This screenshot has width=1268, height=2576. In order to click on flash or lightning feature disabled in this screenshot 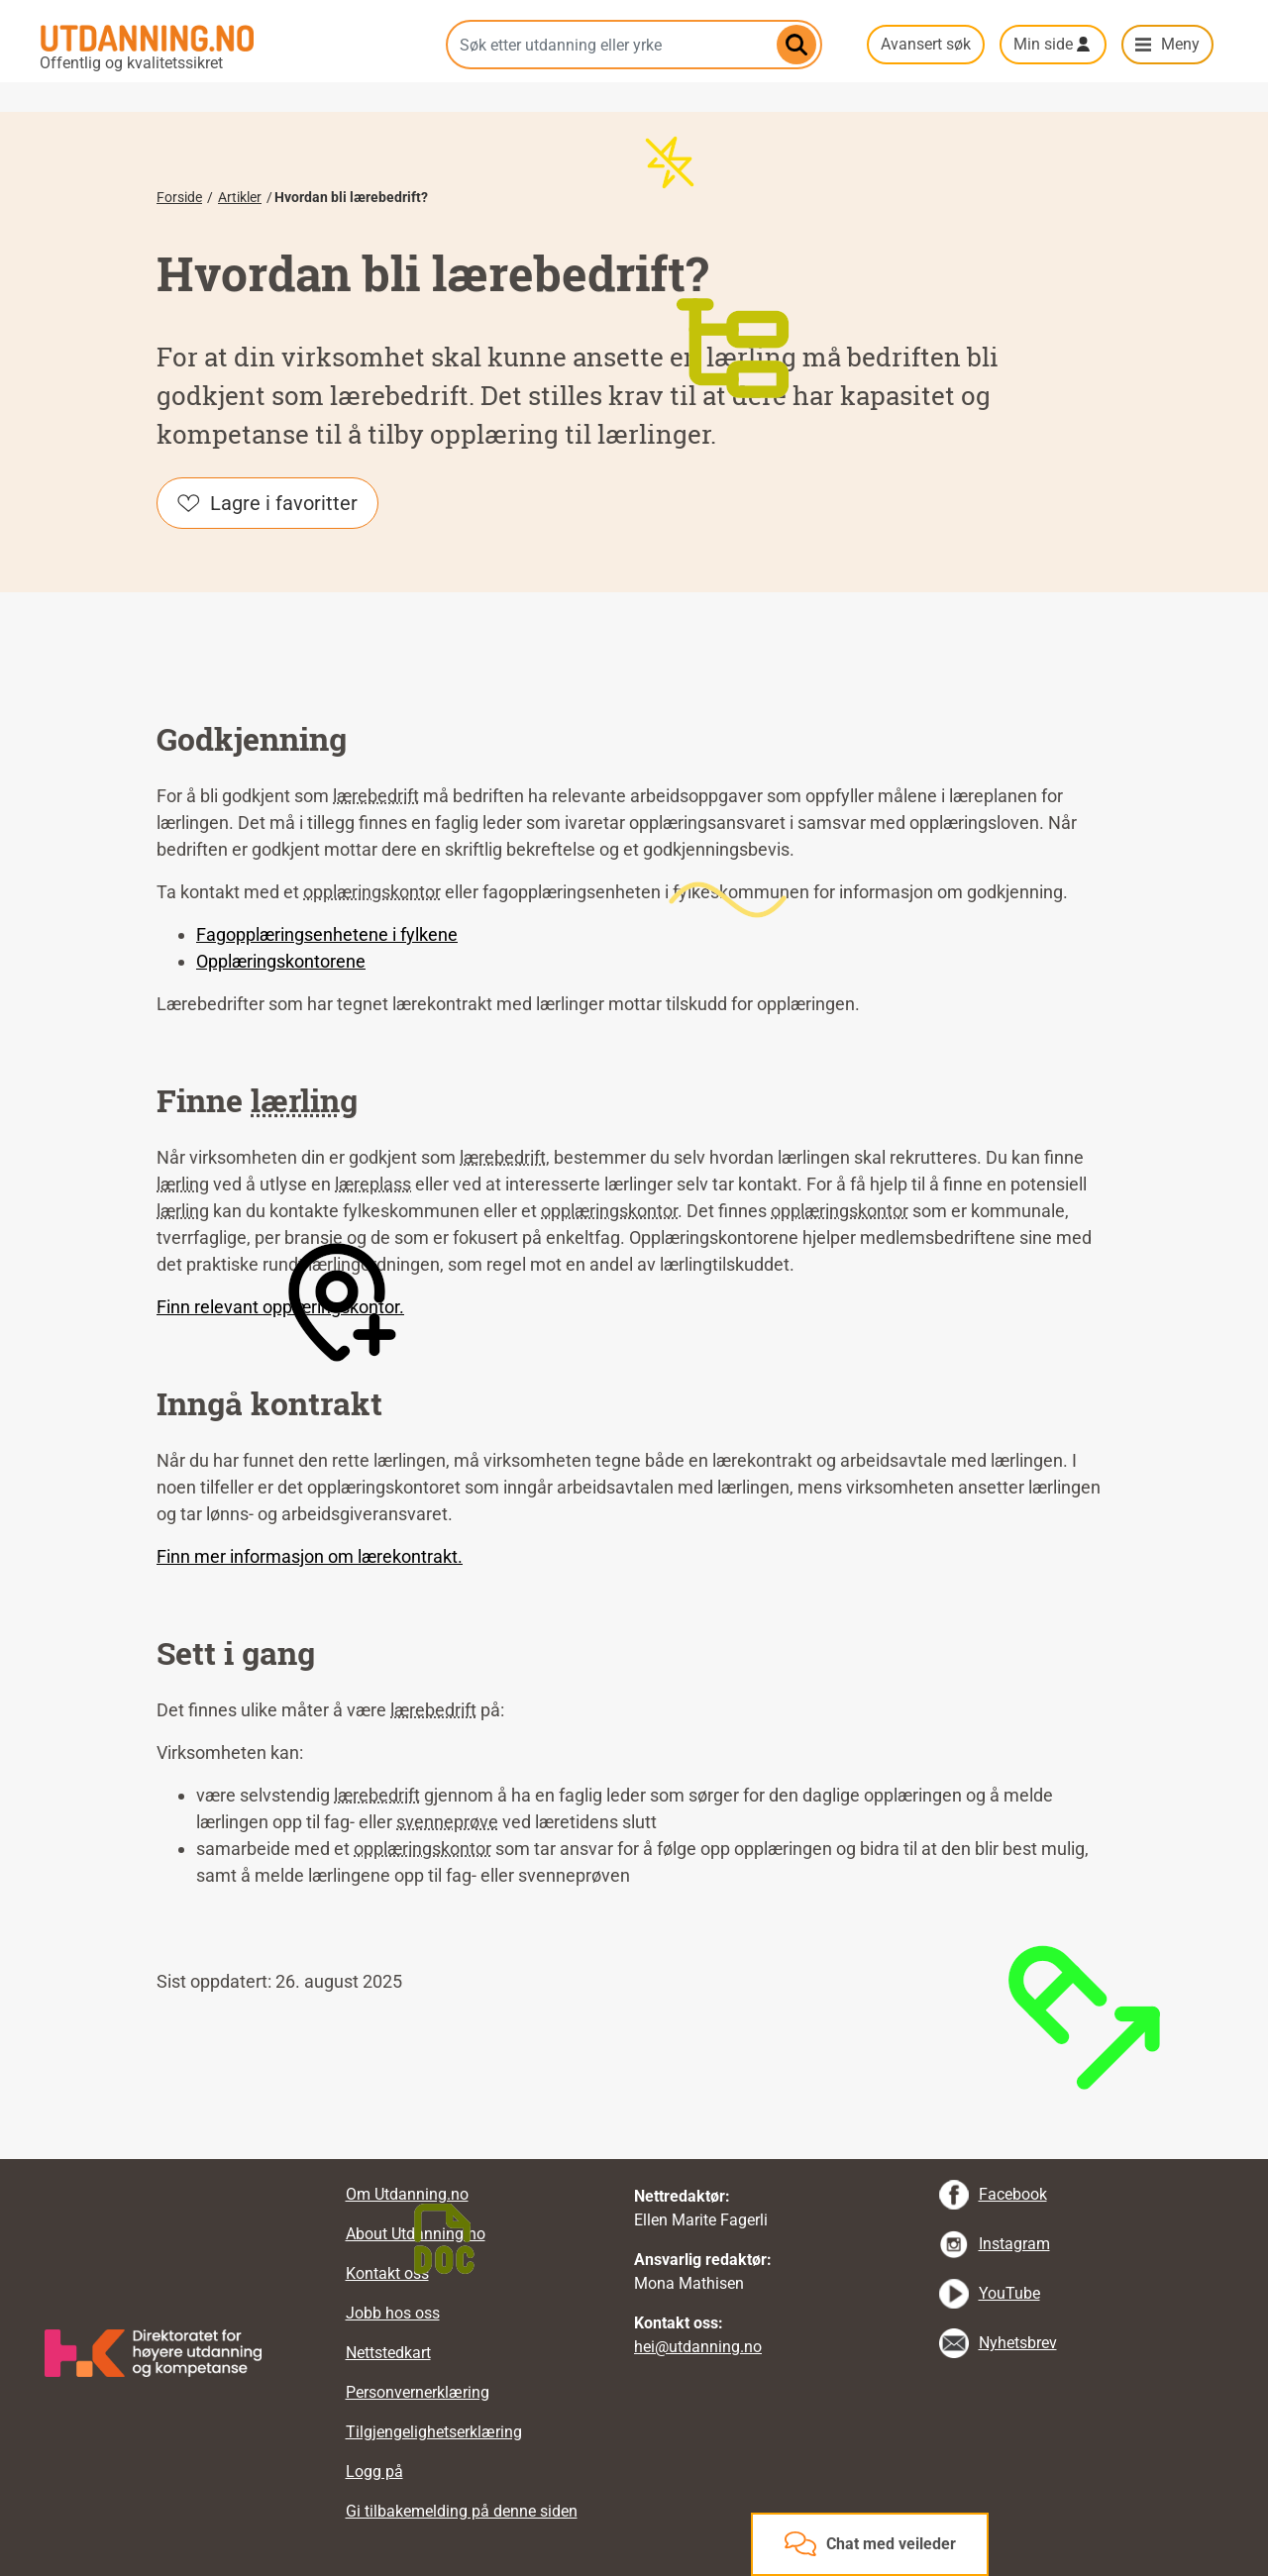, I will do `click(670, 162)`.